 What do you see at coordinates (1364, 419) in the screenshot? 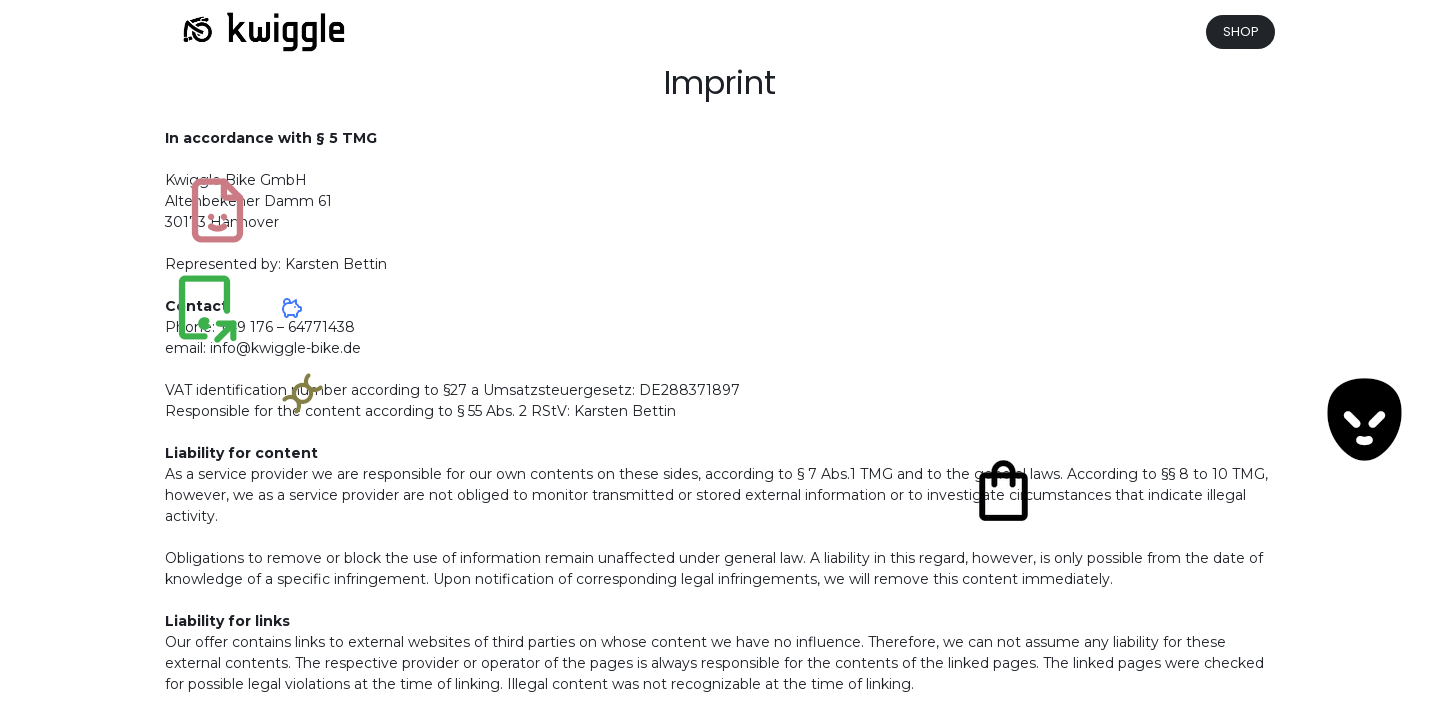
I see `access sci-fi or space-themed content` at bounding box center [1364, 419].